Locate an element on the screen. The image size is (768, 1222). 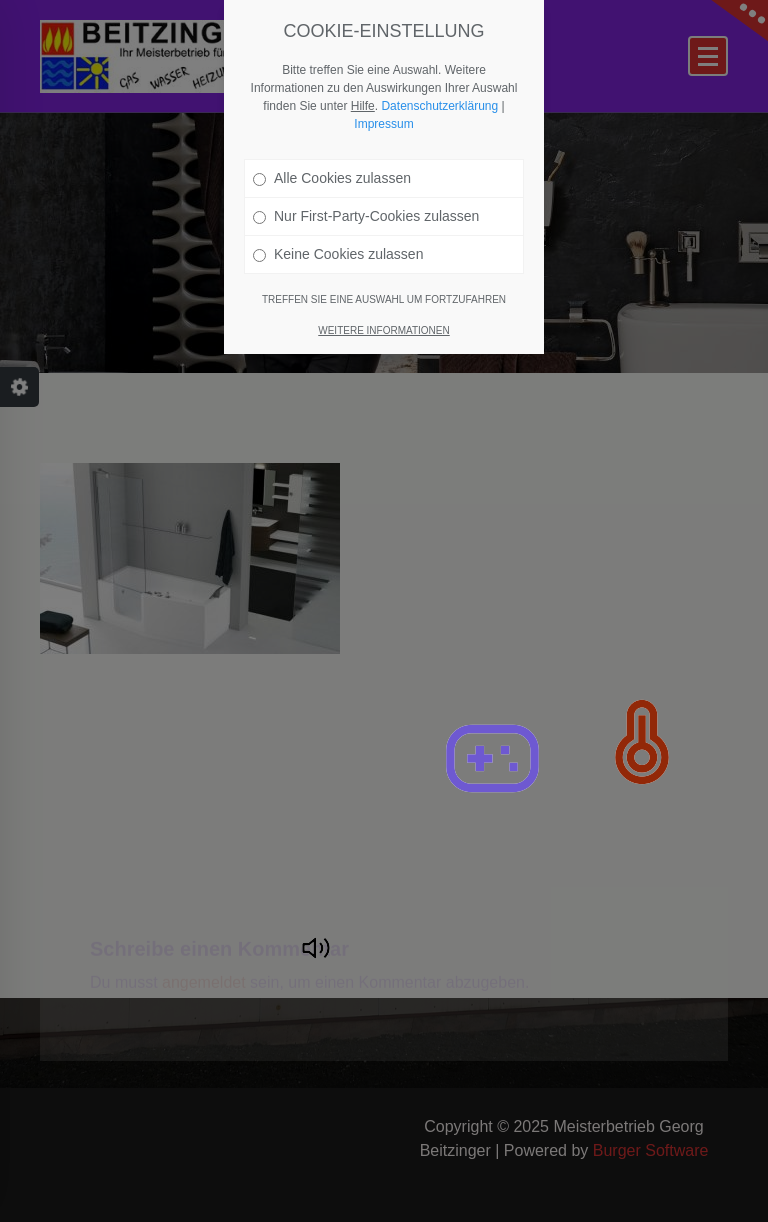
indicates high temperature reading is located at coordinates (642, 742).